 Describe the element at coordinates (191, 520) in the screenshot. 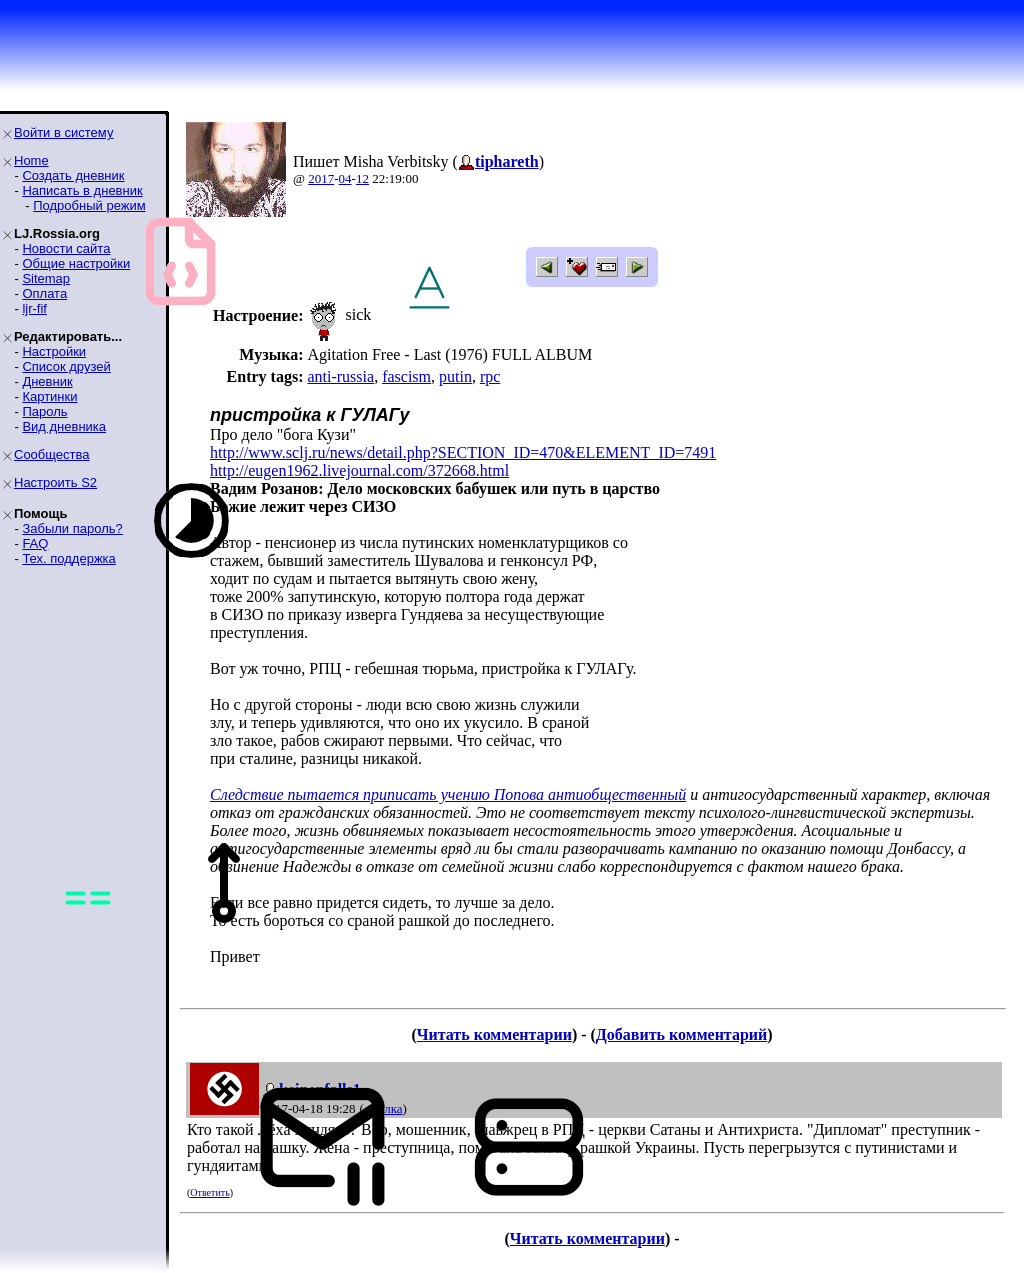

I see `access timelapse camera mode` at that location.